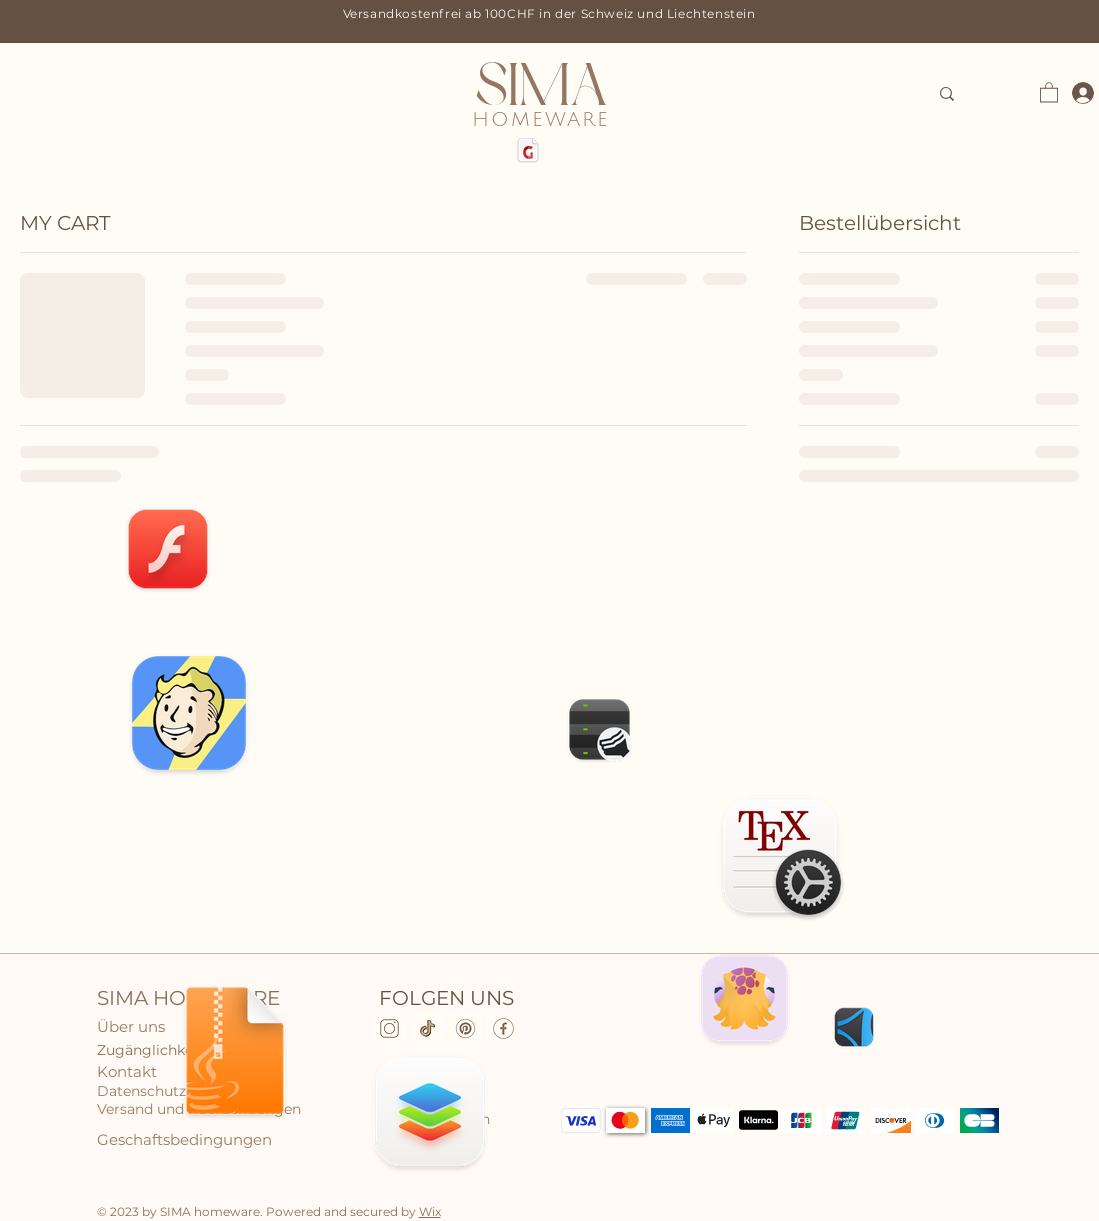 This screenshot has height=1221, width=1099. I want to click on a G-code file used for CNC or 3D printing instructions, so click(528, 150).